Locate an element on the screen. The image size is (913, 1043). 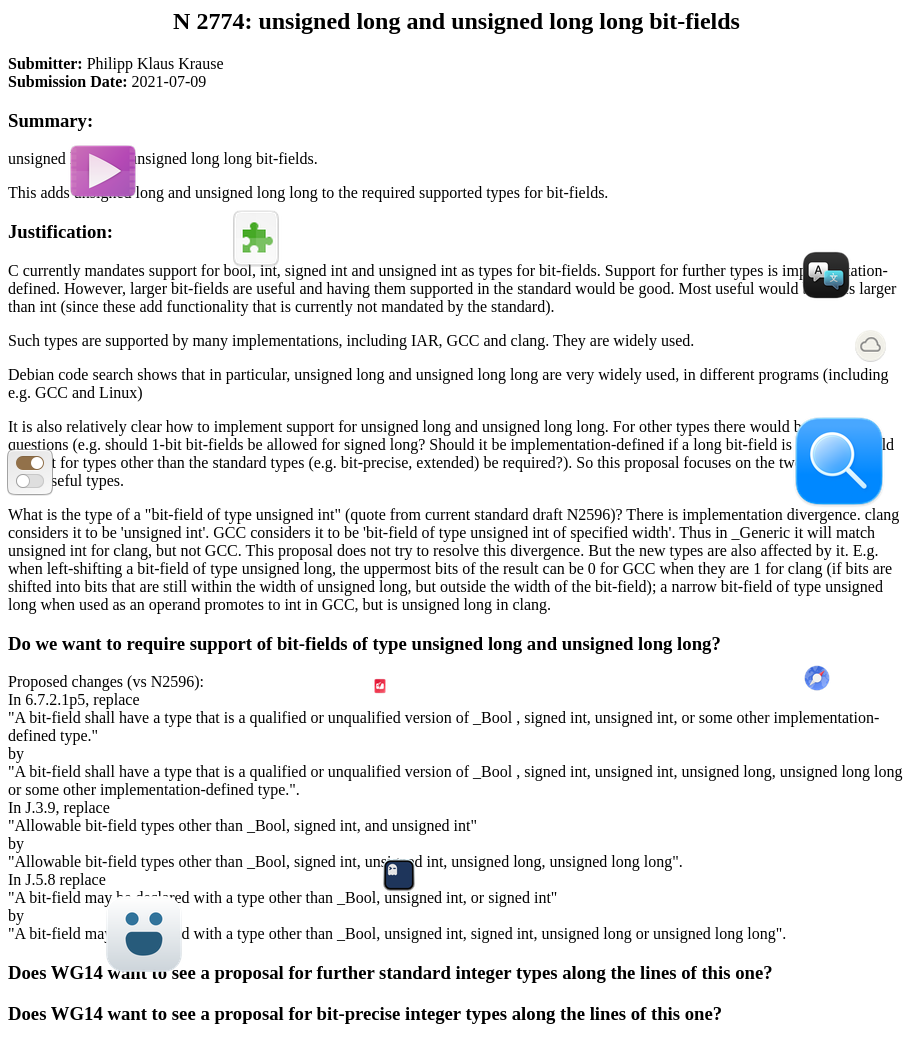
launch a boy and his blob game is located at coordinates (144, 934).